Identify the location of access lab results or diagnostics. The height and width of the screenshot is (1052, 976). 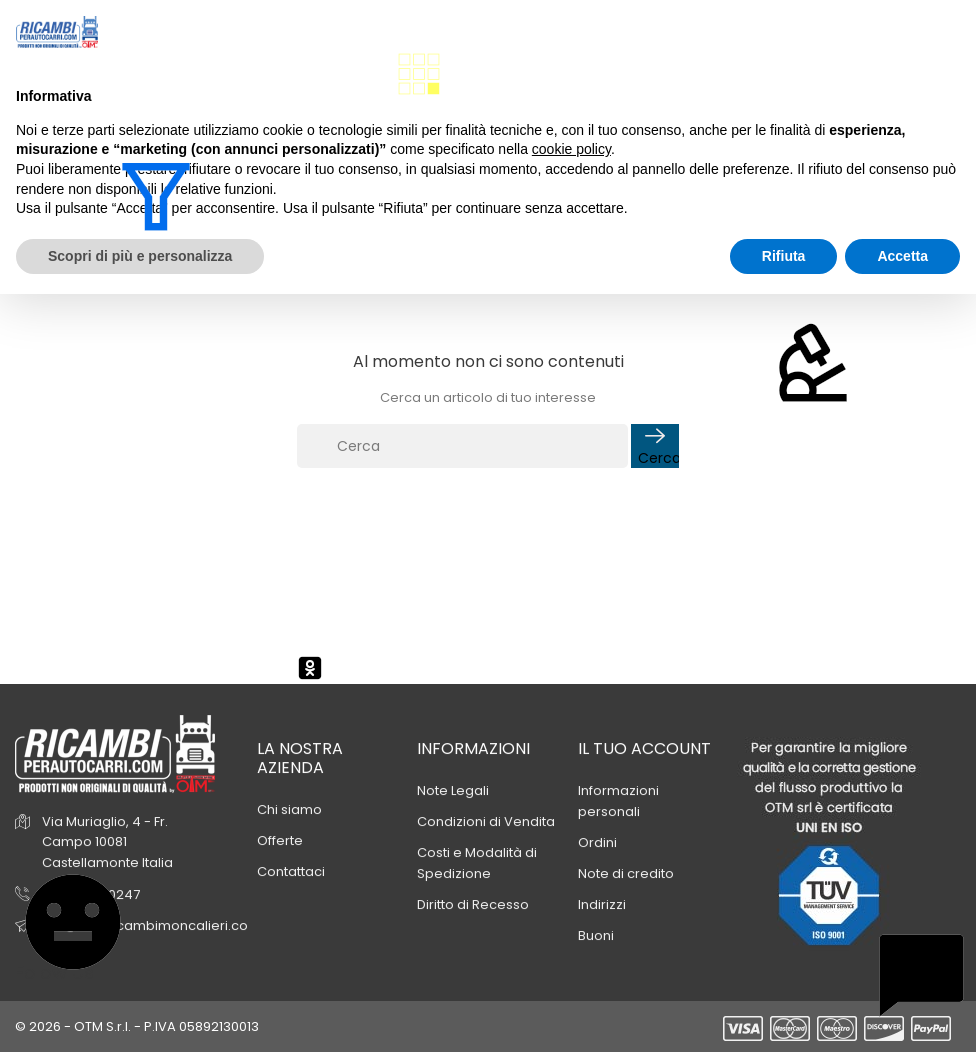
(813, 364).